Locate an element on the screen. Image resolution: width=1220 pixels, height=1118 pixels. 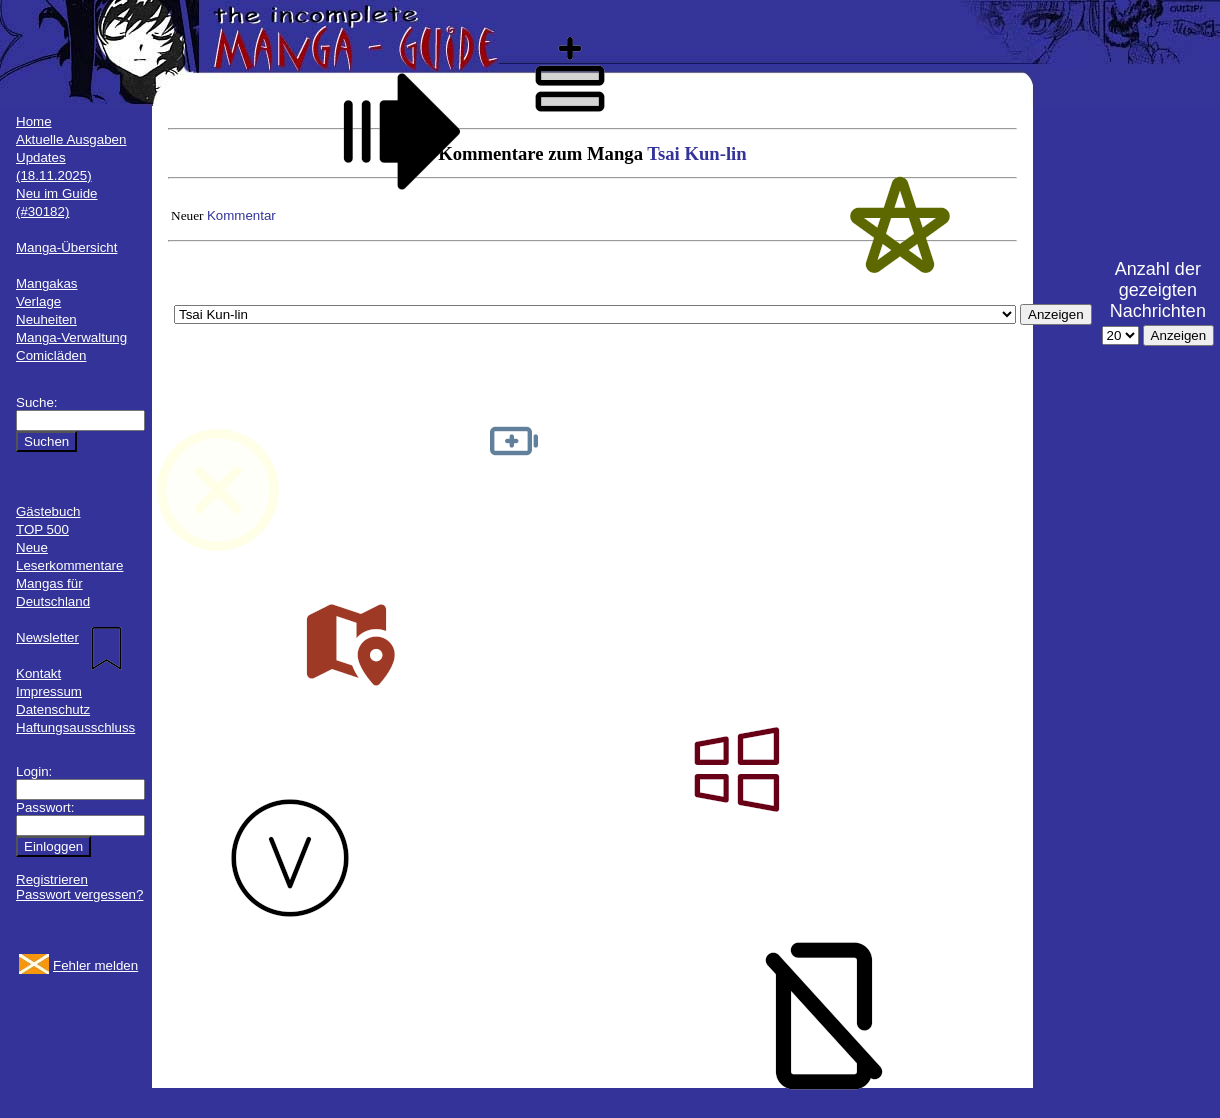
select occult or mystical theme is located at coordinates (900, 230).